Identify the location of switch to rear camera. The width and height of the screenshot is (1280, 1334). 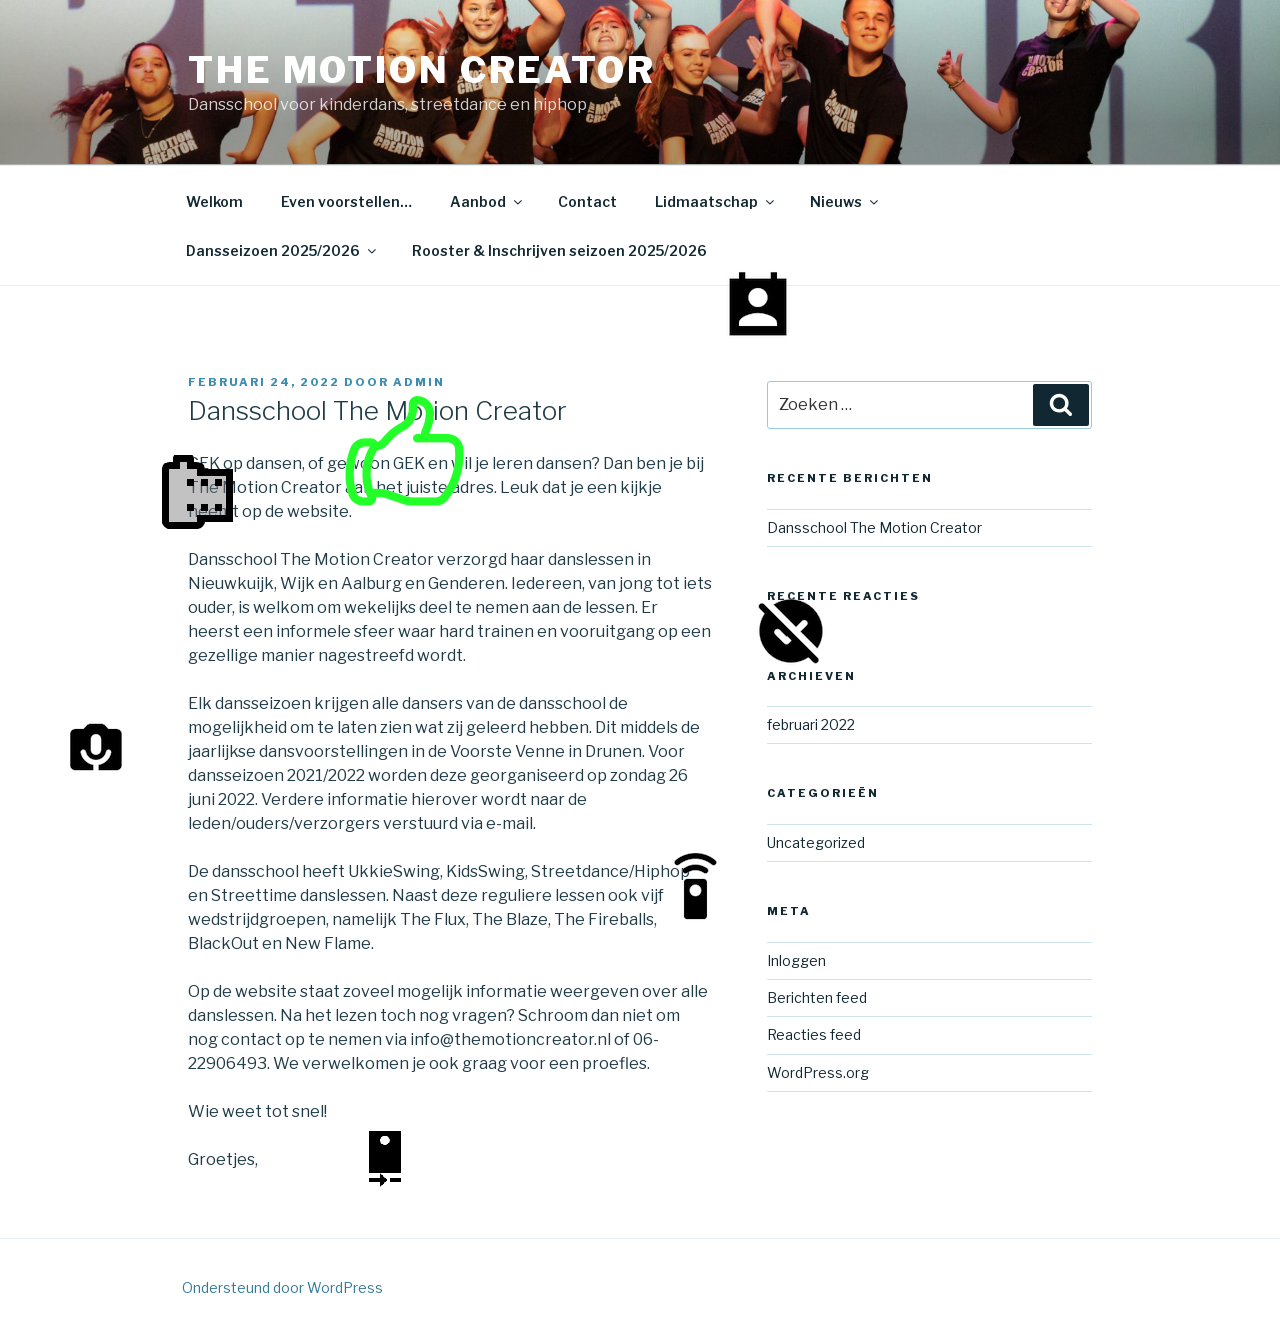
(385, 1159).